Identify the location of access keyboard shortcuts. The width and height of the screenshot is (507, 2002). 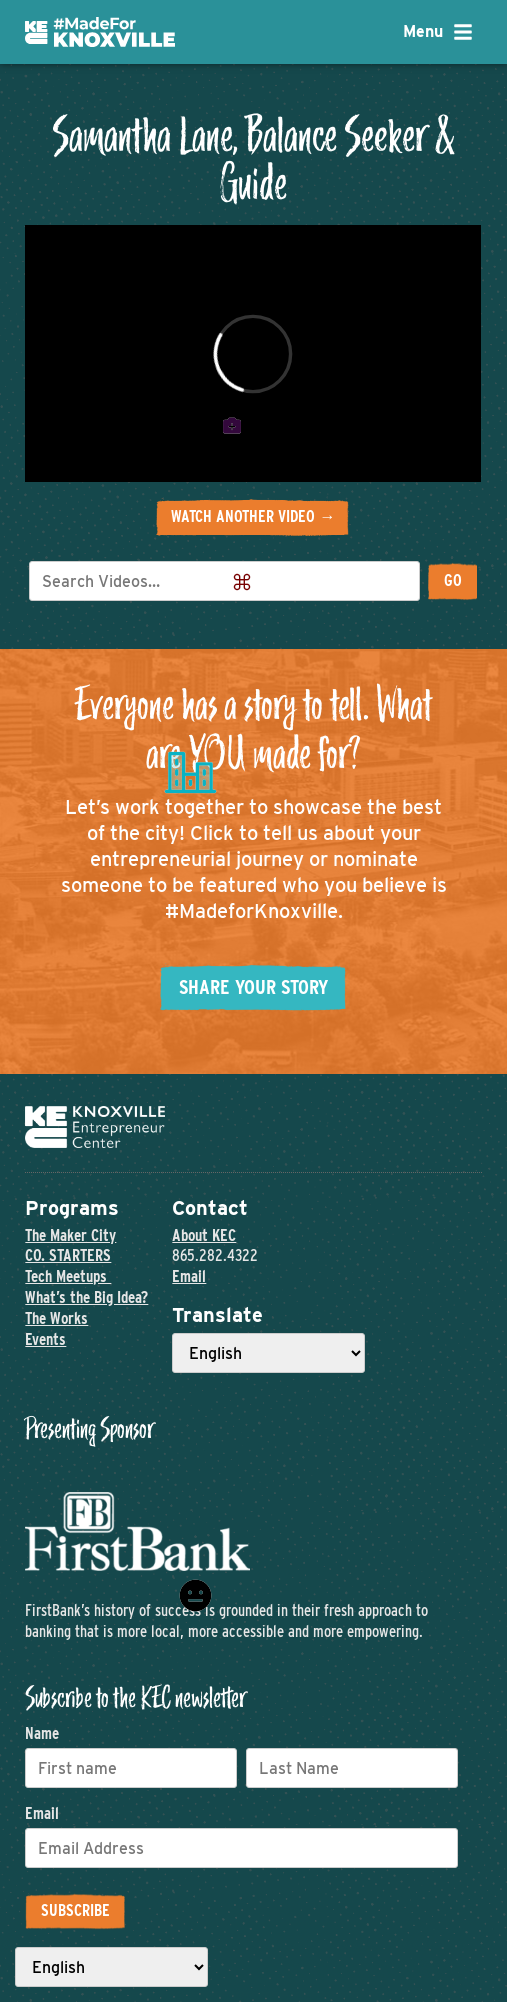
(242, 582).